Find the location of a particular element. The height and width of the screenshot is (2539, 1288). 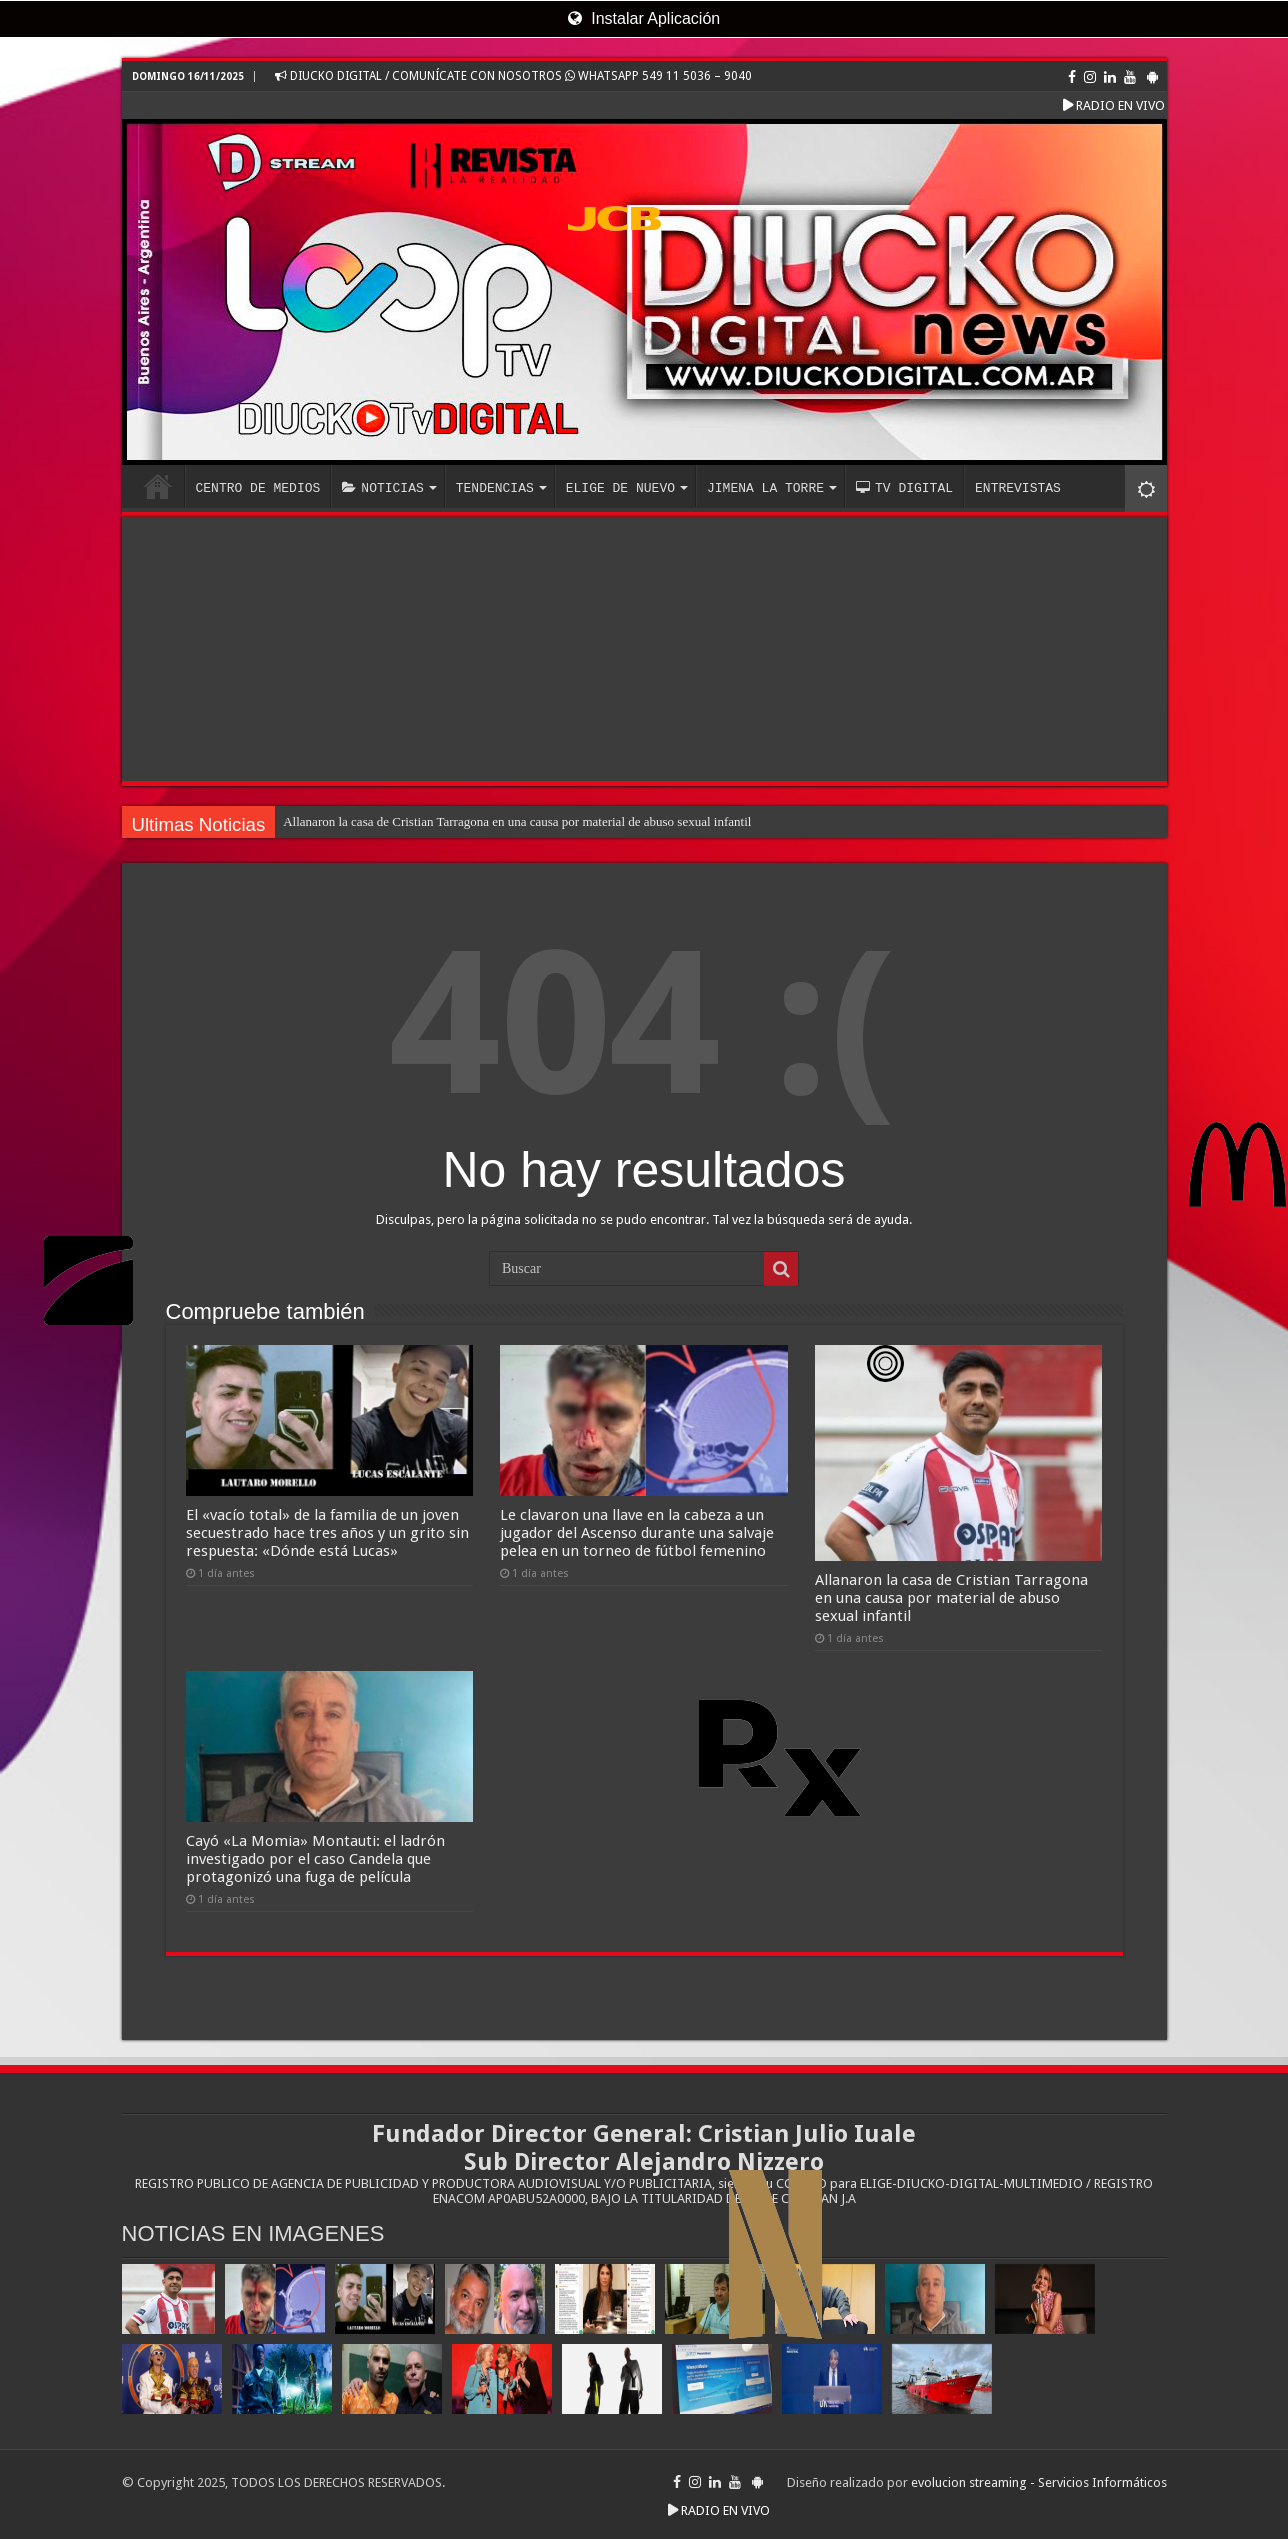

devexpress brand logo is located at coordinates (88, 1280).